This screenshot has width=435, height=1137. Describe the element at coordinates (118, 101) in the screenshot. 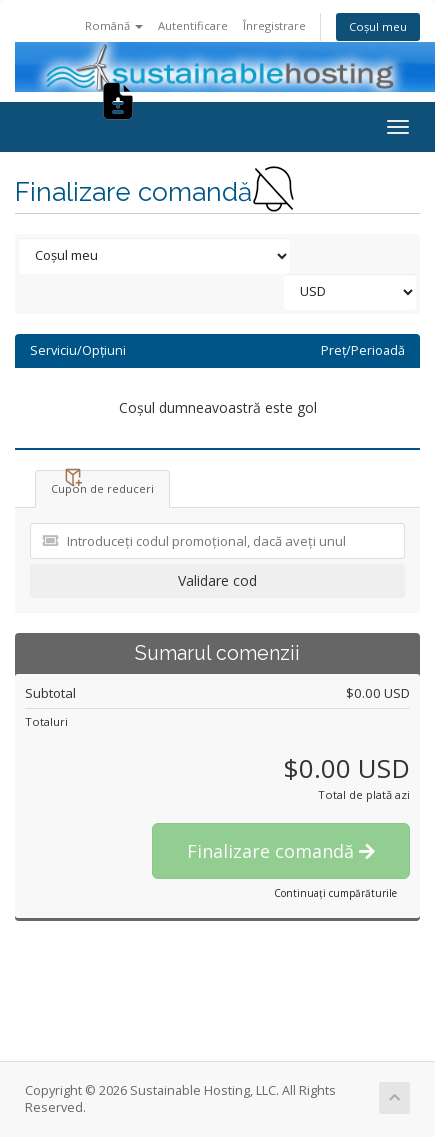

I see `view file differences or changes` at that location.